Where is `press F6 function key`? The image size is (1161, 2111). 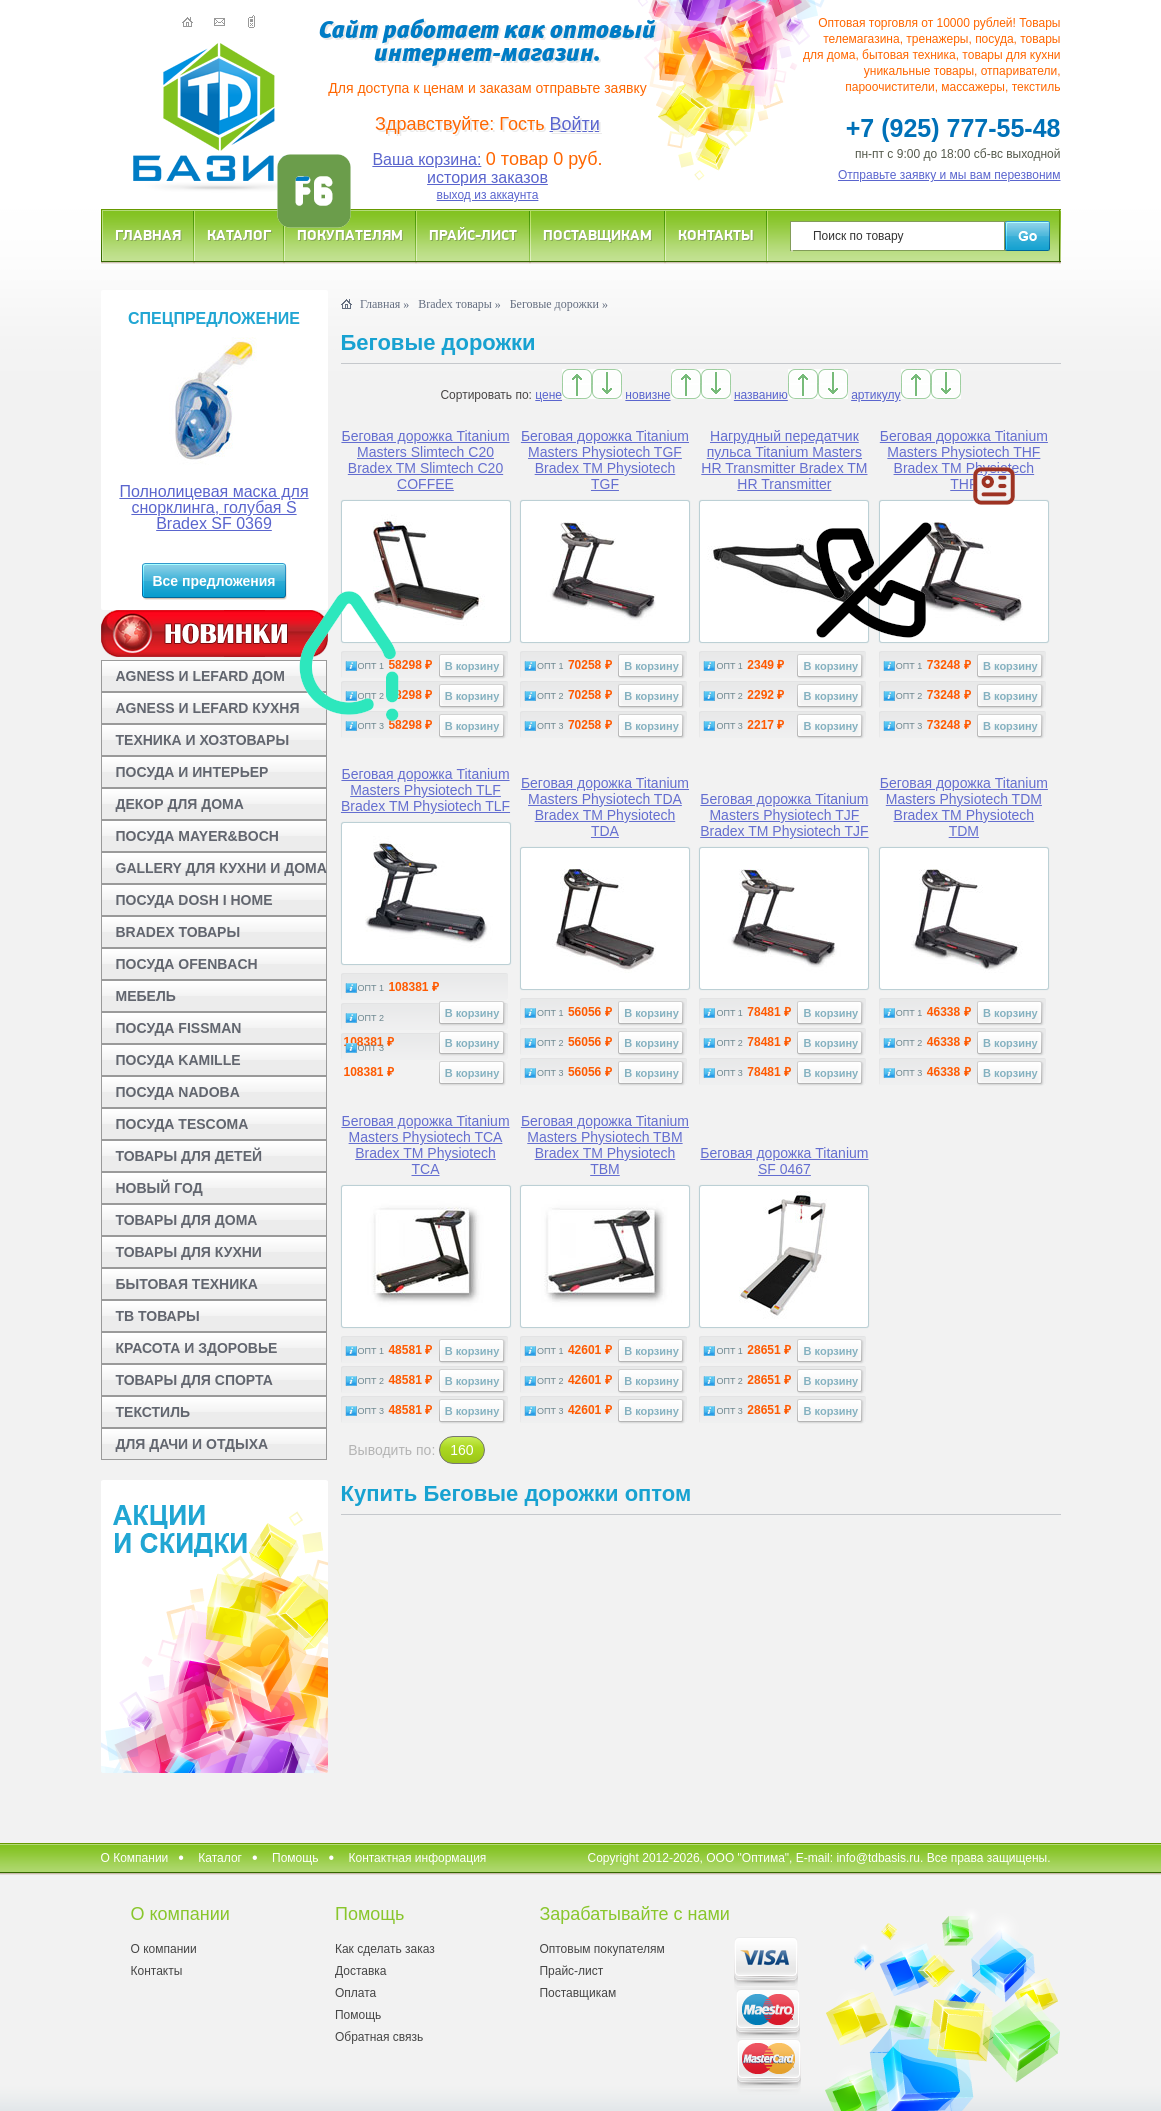 press F6 function key is located at coordinates (314, 191).